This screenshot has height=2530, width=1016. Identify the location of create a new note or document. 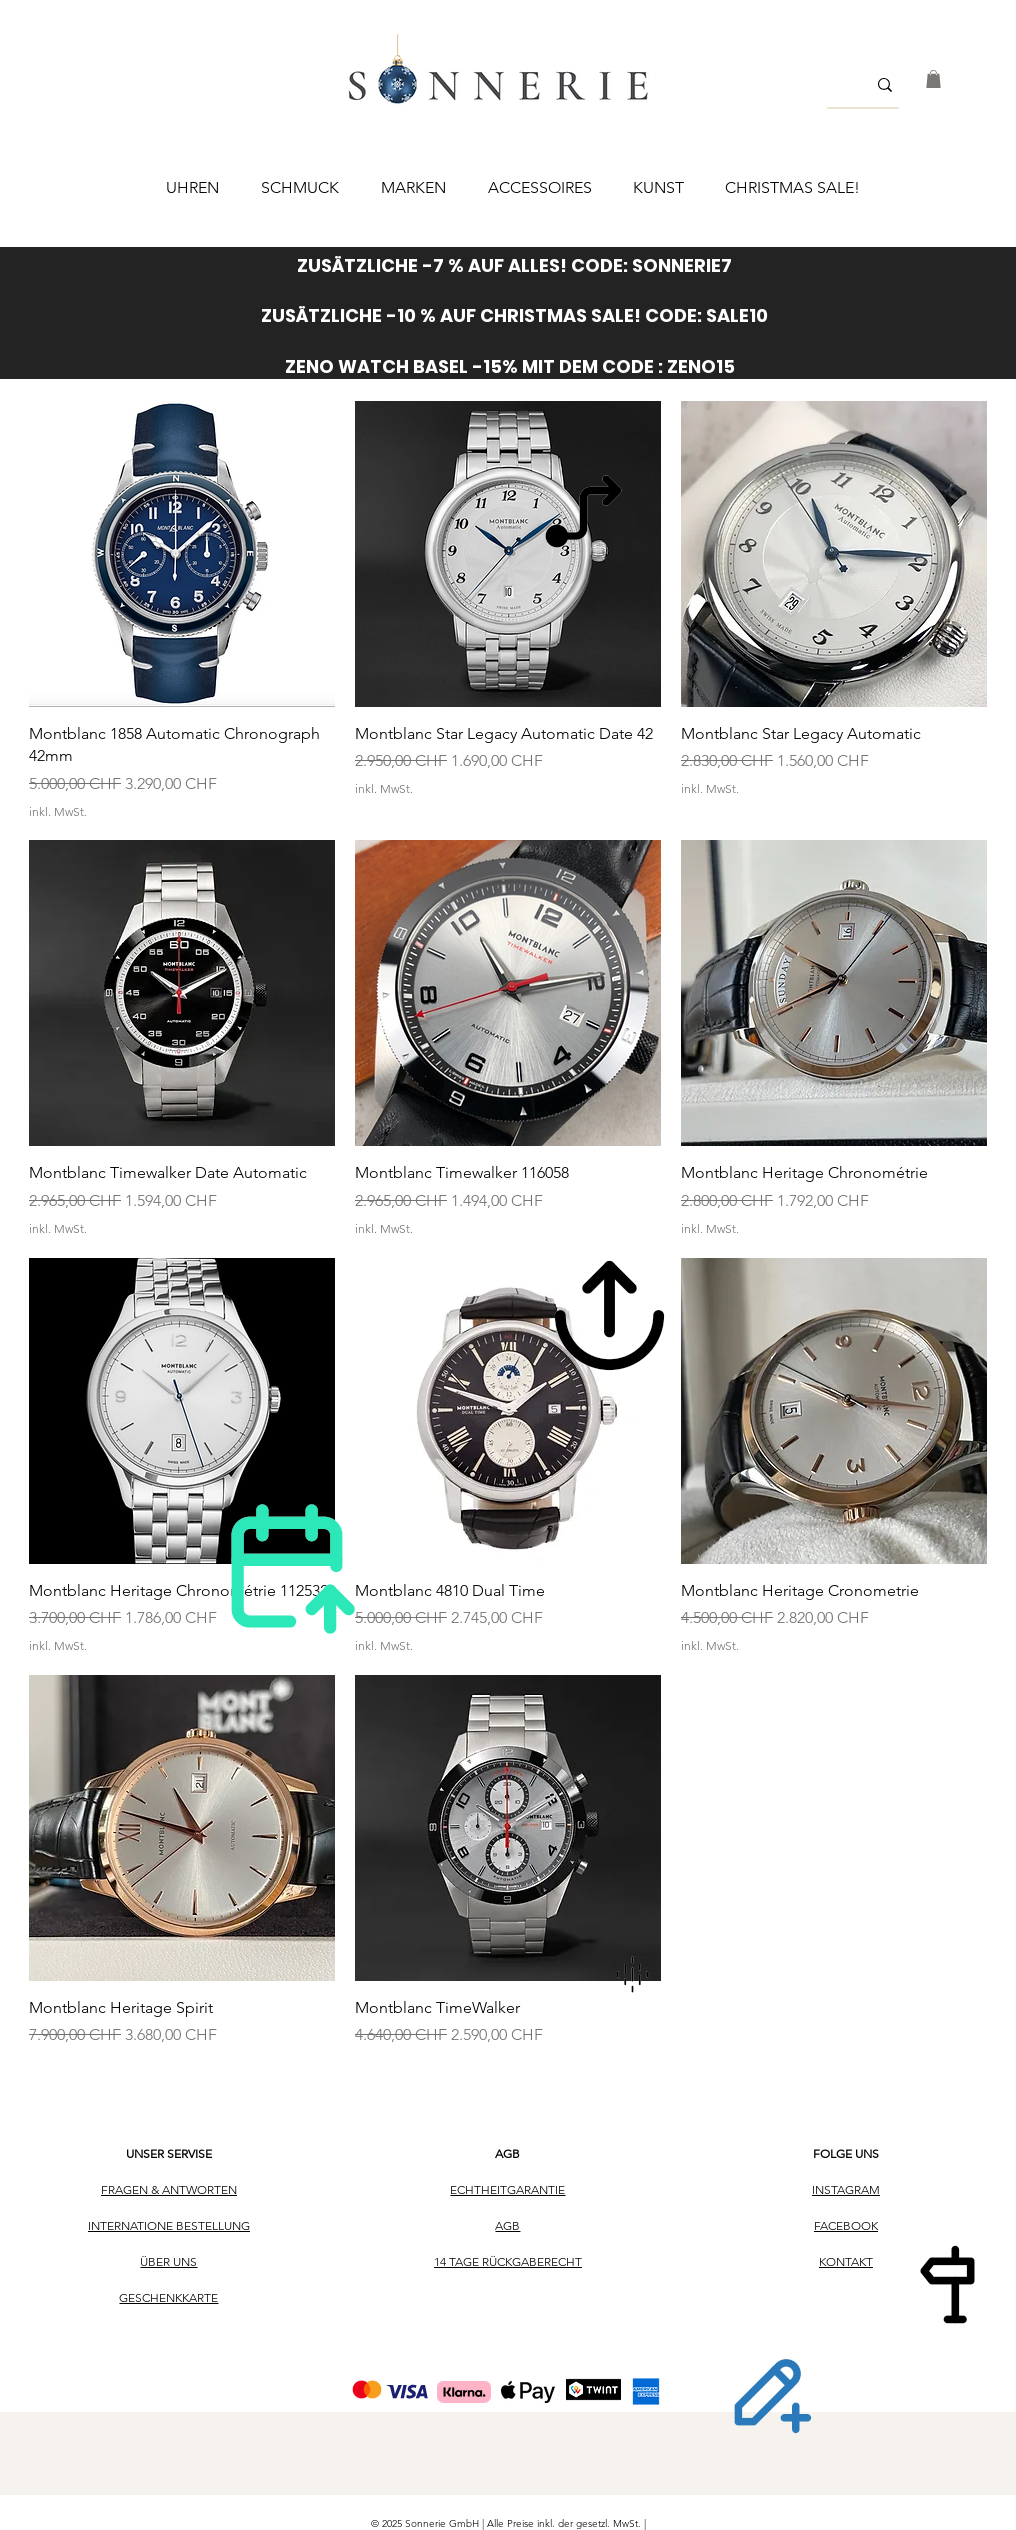
(769, 2391).